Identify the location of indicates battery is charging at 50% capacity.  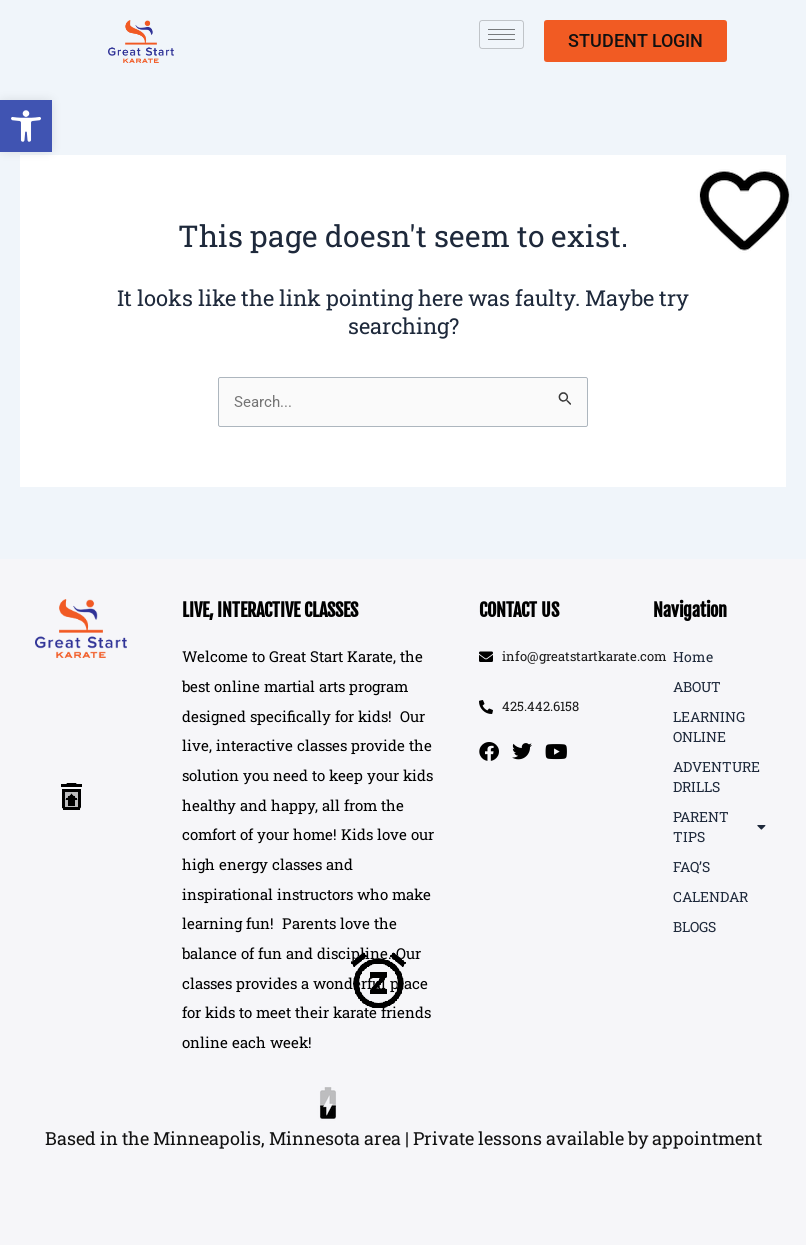
(328, 1103).